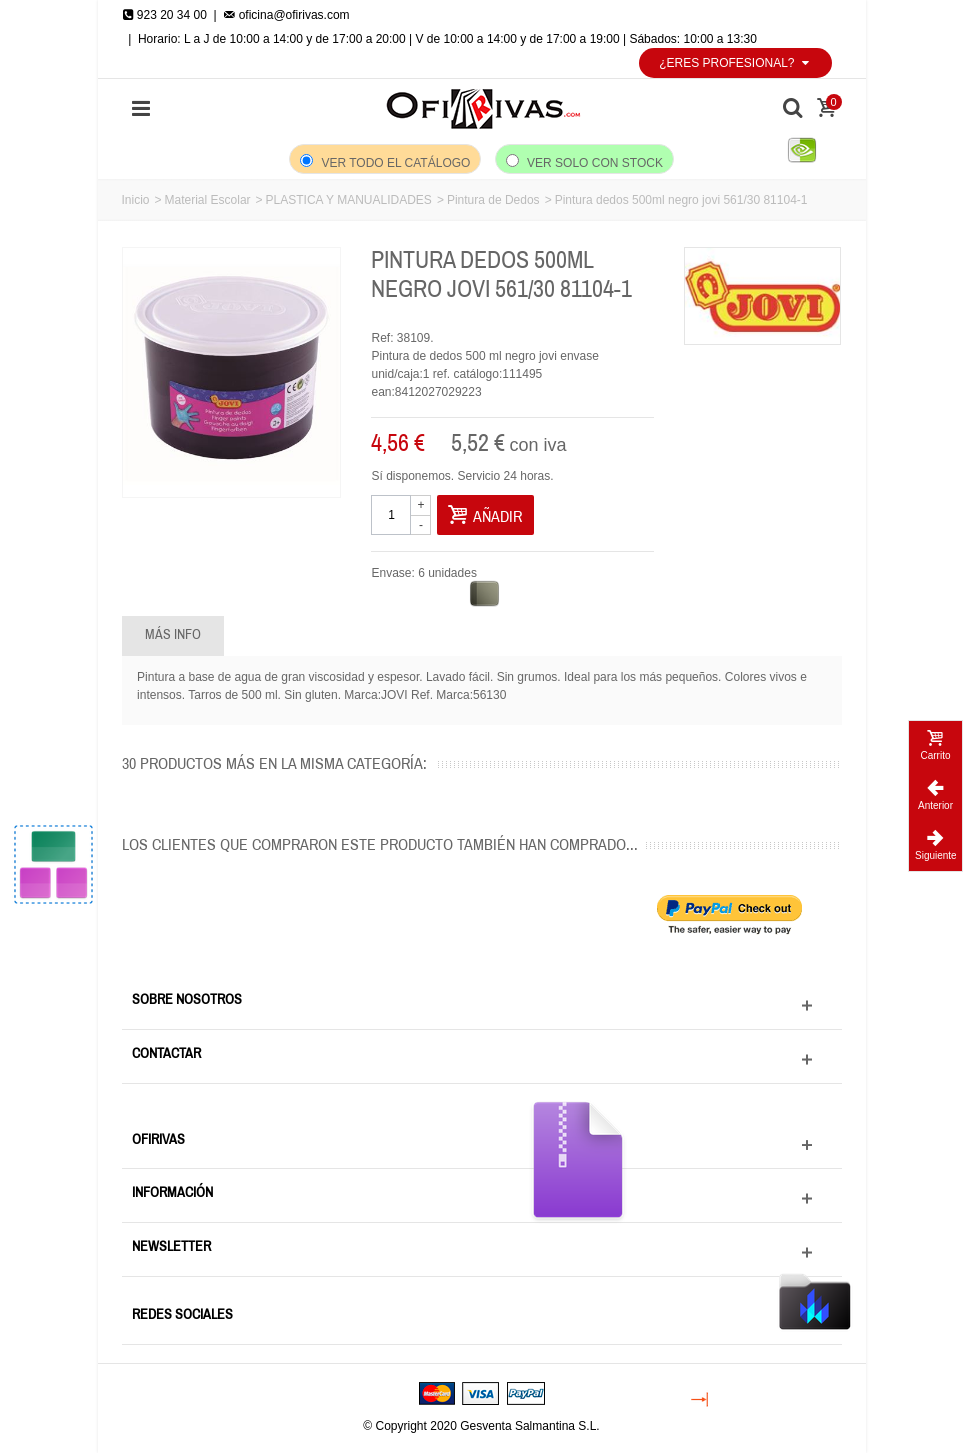 The image size is (963, 1453). What do you see at coordinates (814, 1303) in the screenshot?
I see `folder containing lit framework or library files` at bounding box center [814, 1303].